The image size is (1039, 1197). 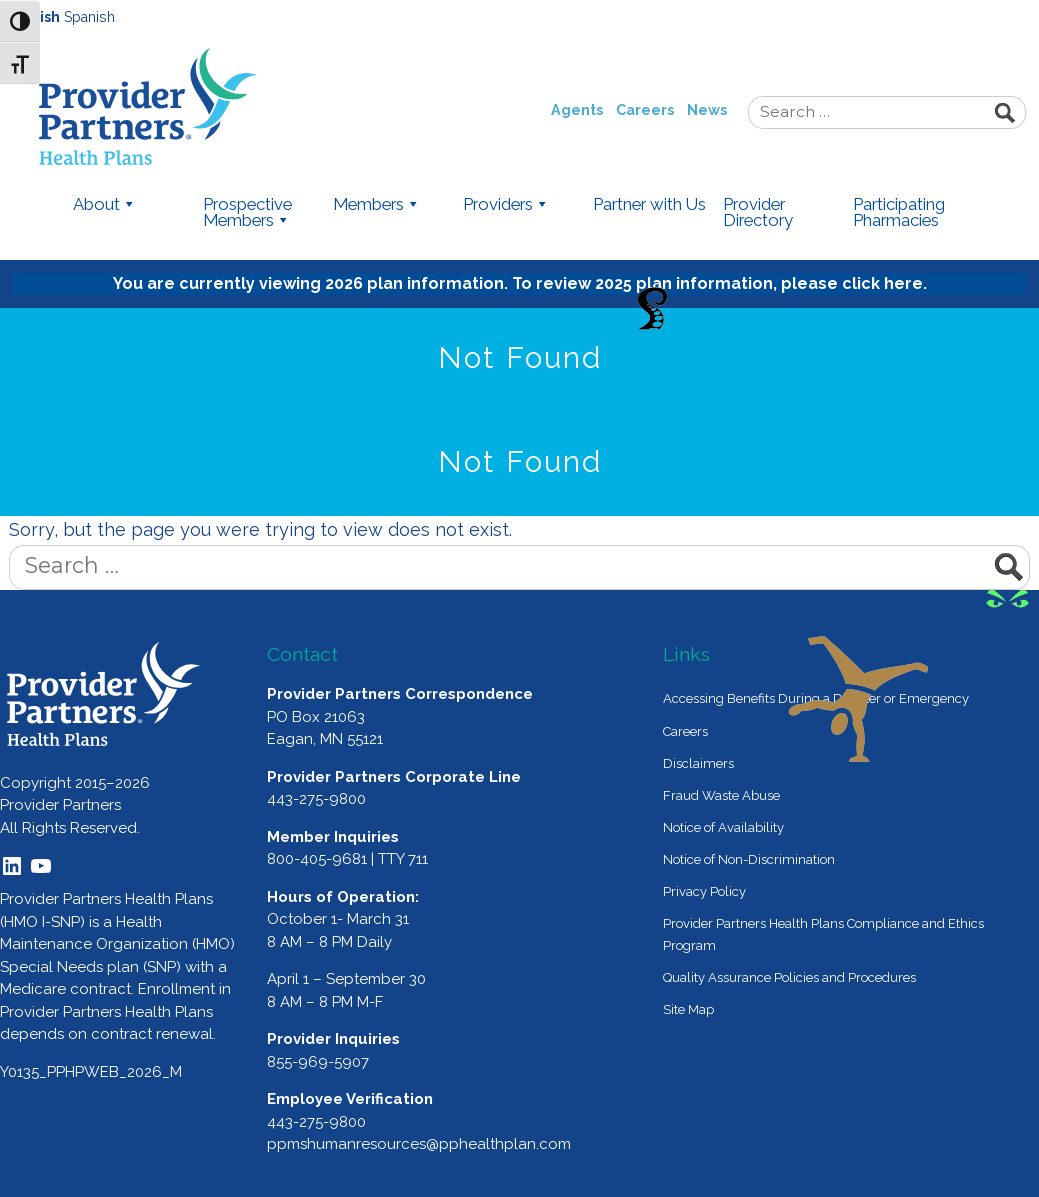 What do you see at coordinates (652, 309) in the screenshot?
I see `represents a sea creature or kraken enemy type` at bounding box center [652, 309].